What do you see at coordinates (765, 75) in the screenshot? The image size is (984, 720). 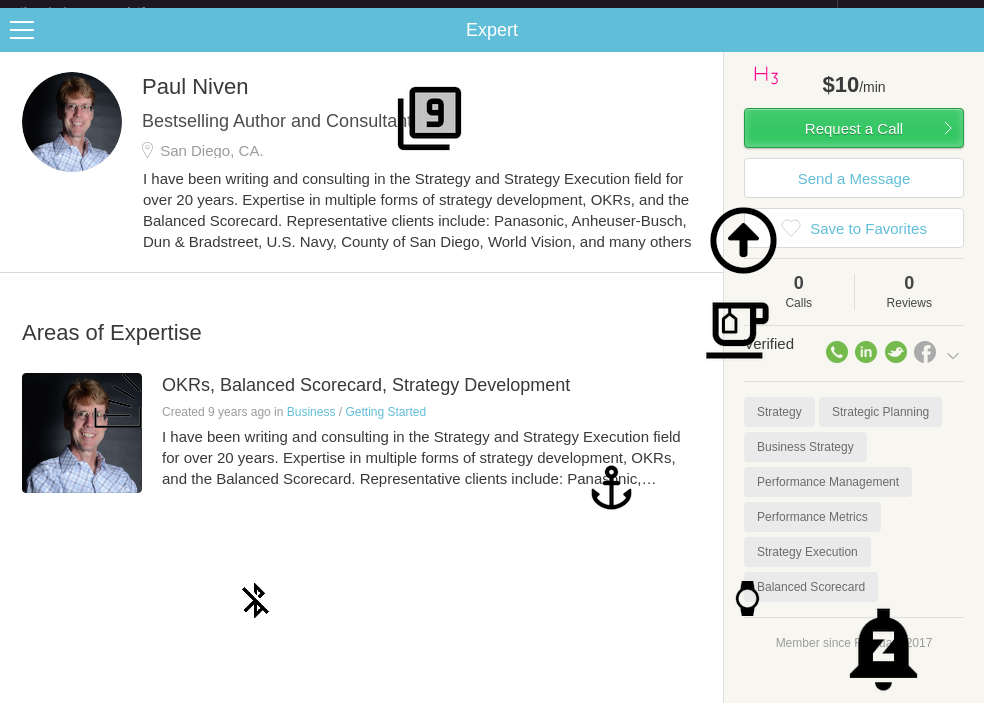 I see `format text as heading level 3` at bounding box center [765, 75].